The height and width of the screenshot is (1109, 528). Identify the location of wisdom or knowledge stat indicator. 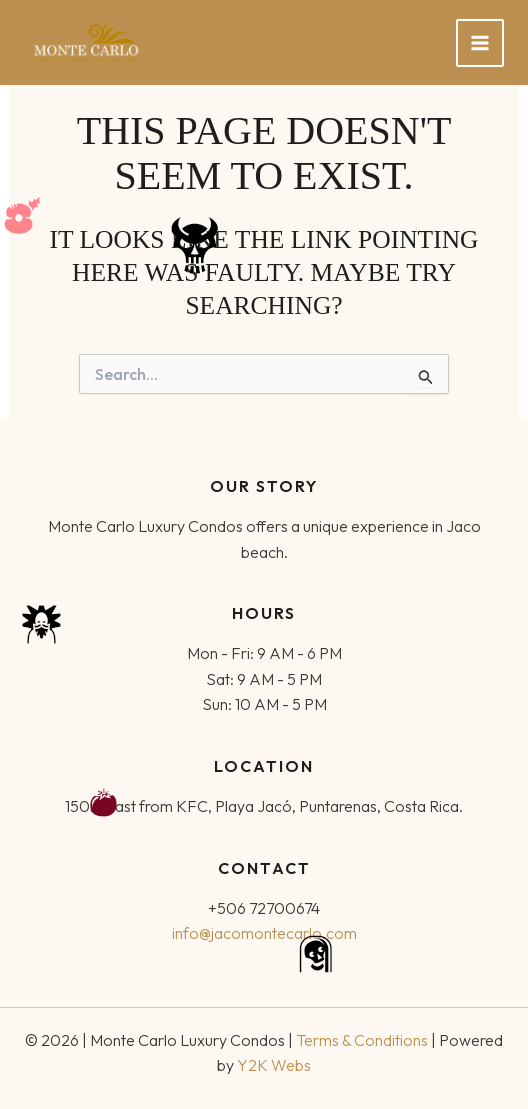
(41, 624).